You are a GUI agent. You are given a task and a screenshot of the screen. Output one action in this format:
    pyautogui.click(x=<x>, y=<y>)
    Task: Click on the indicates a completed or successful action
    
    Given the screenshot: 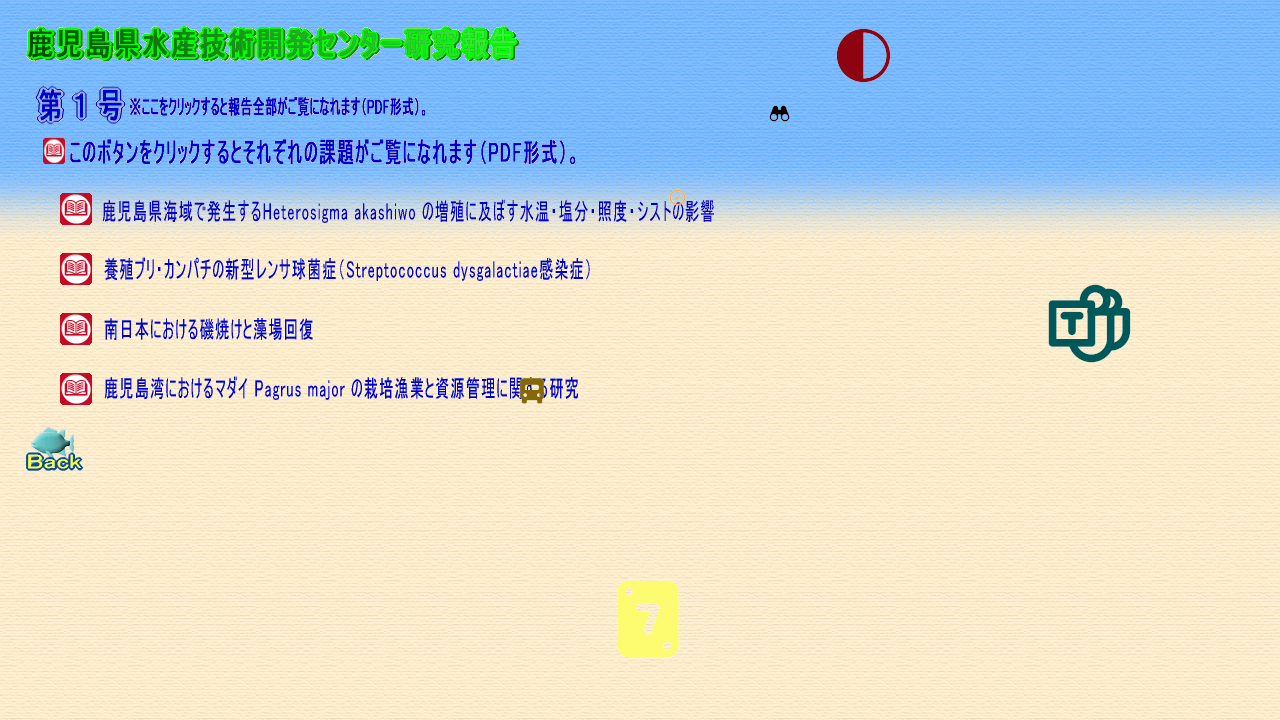 What is the action you would take?
    pyautogui.click(x=677, y=197)
    